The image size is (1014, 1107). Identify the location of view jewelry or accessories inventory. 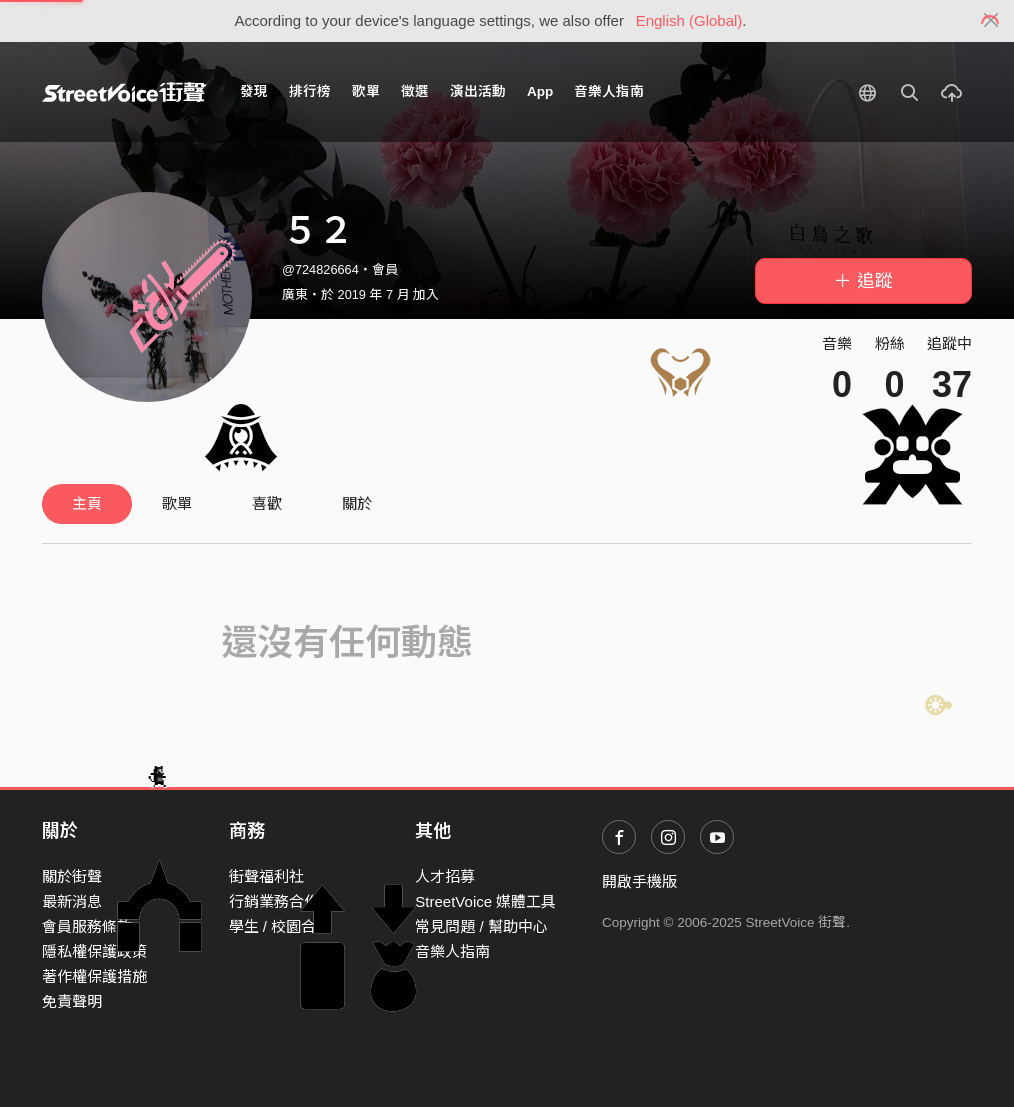
(680, 372).